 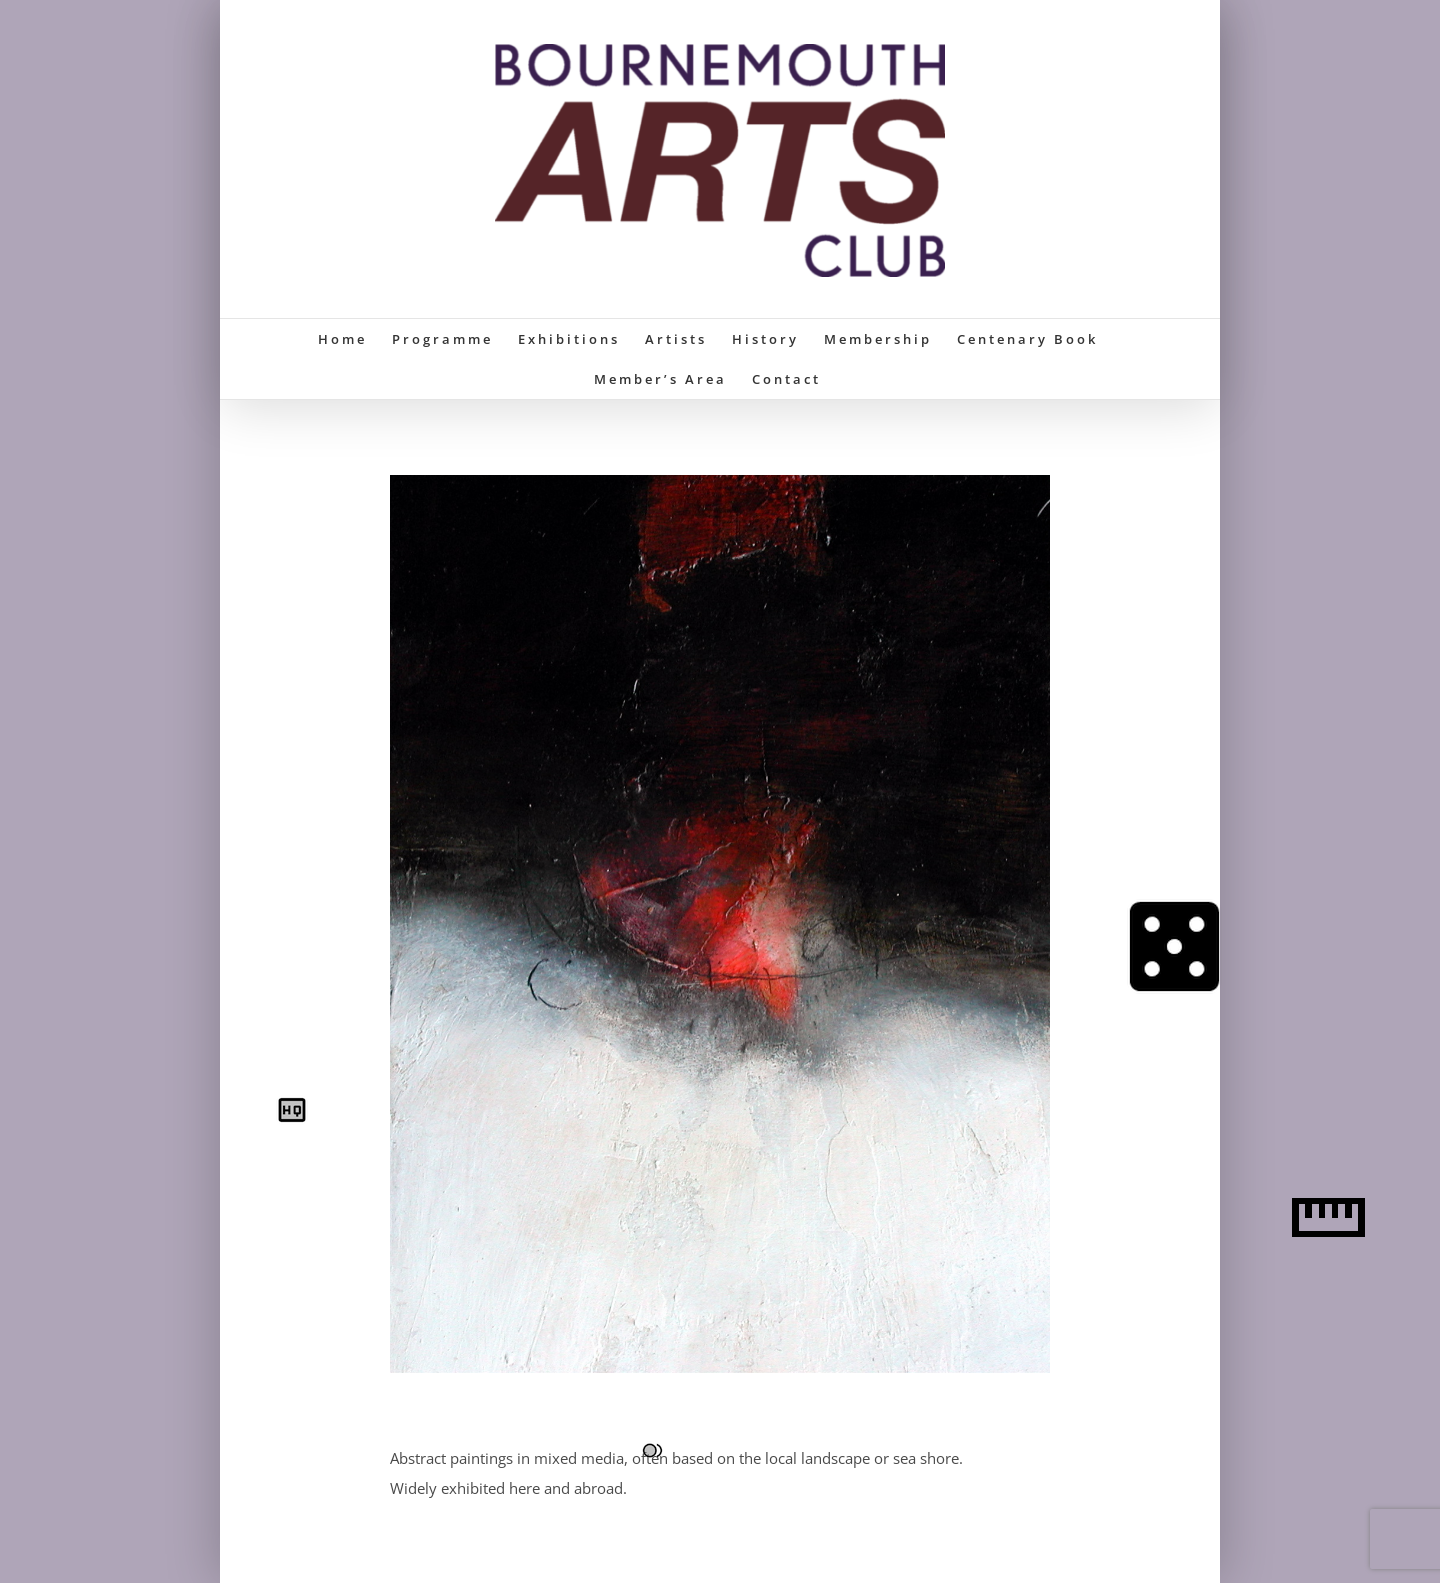 I want to click on access ruler or measurement tool, so click(x=1328, y=1217).